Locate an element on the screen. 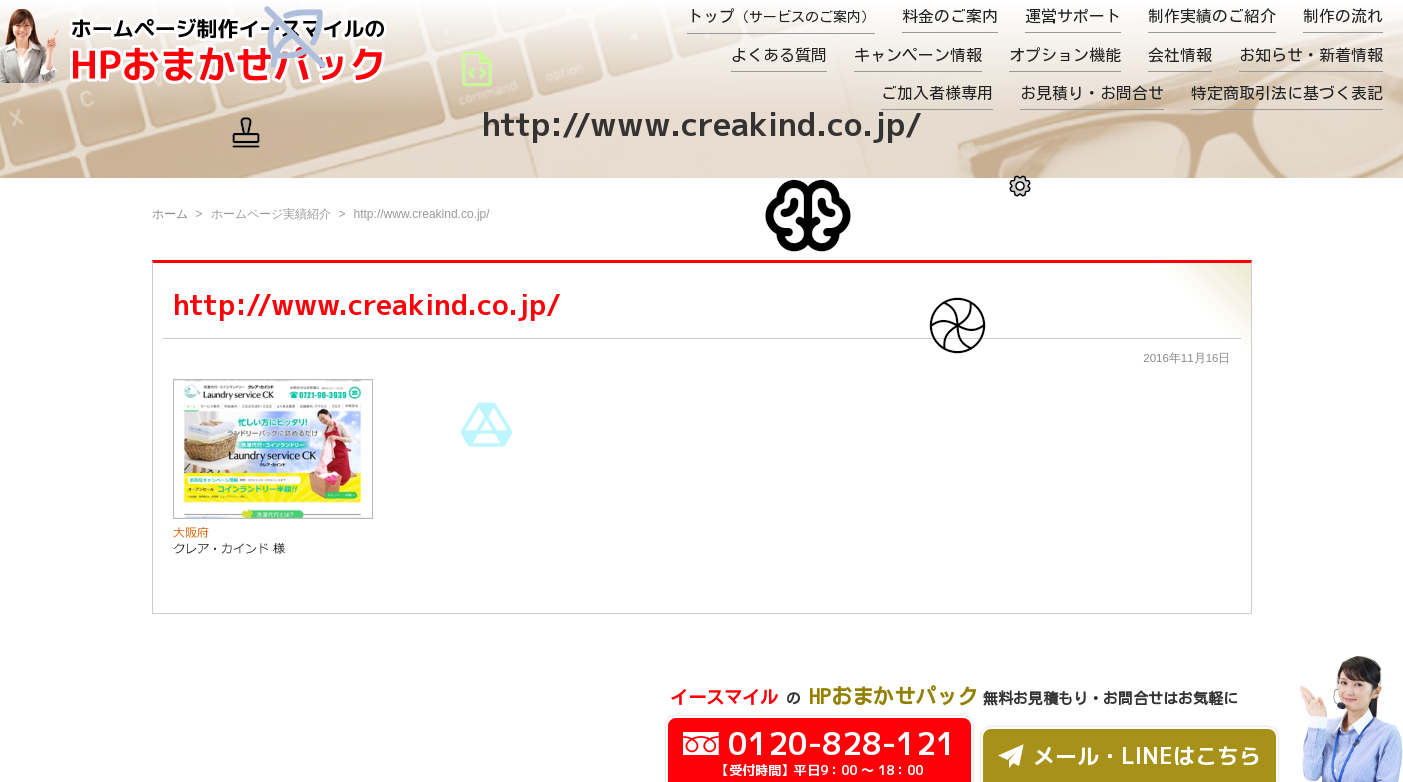 The width and height of the screenshot is (1403, 782). apply a stamp or seal to a document is located at coordinates (246, 133).